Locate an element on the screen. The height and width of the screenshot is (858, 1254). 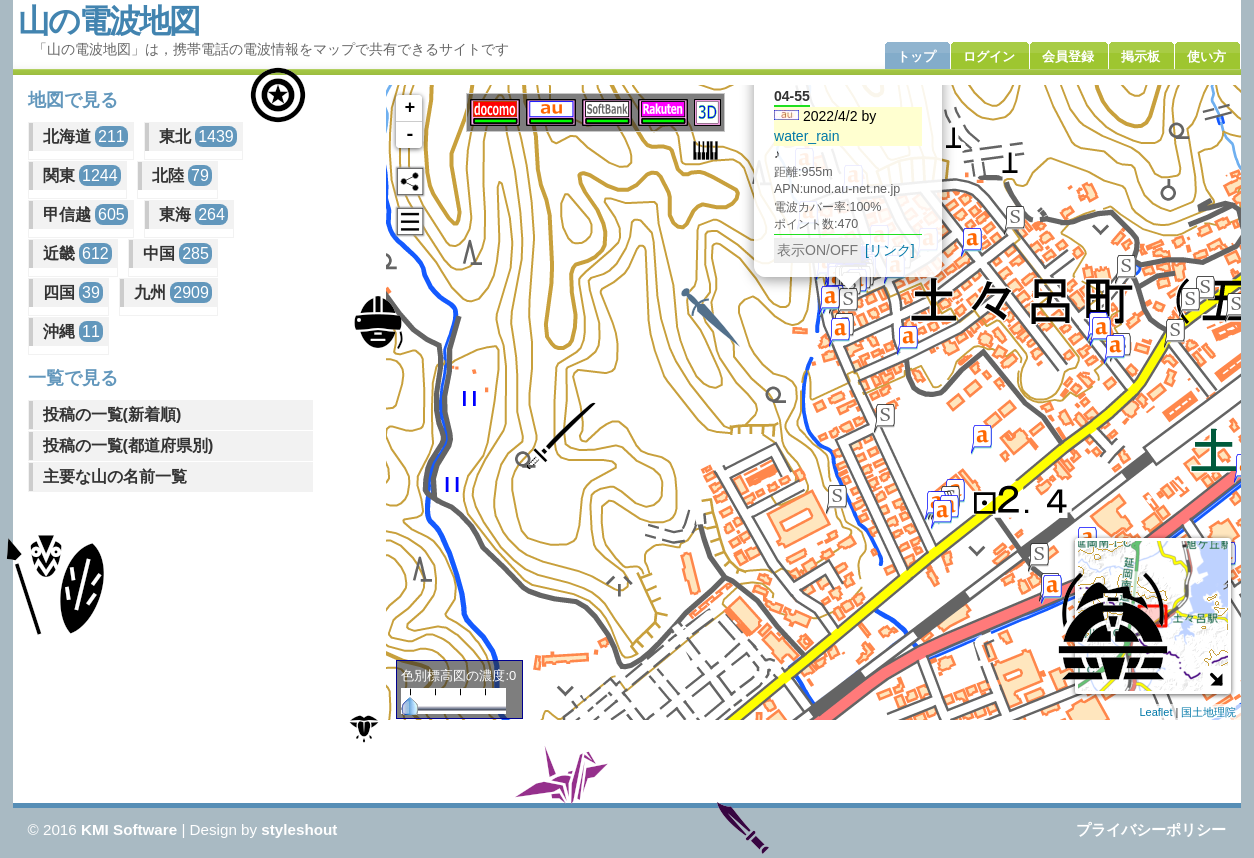
select a dagger or stabbing weapon in a game is located at coordinates (710, 317).